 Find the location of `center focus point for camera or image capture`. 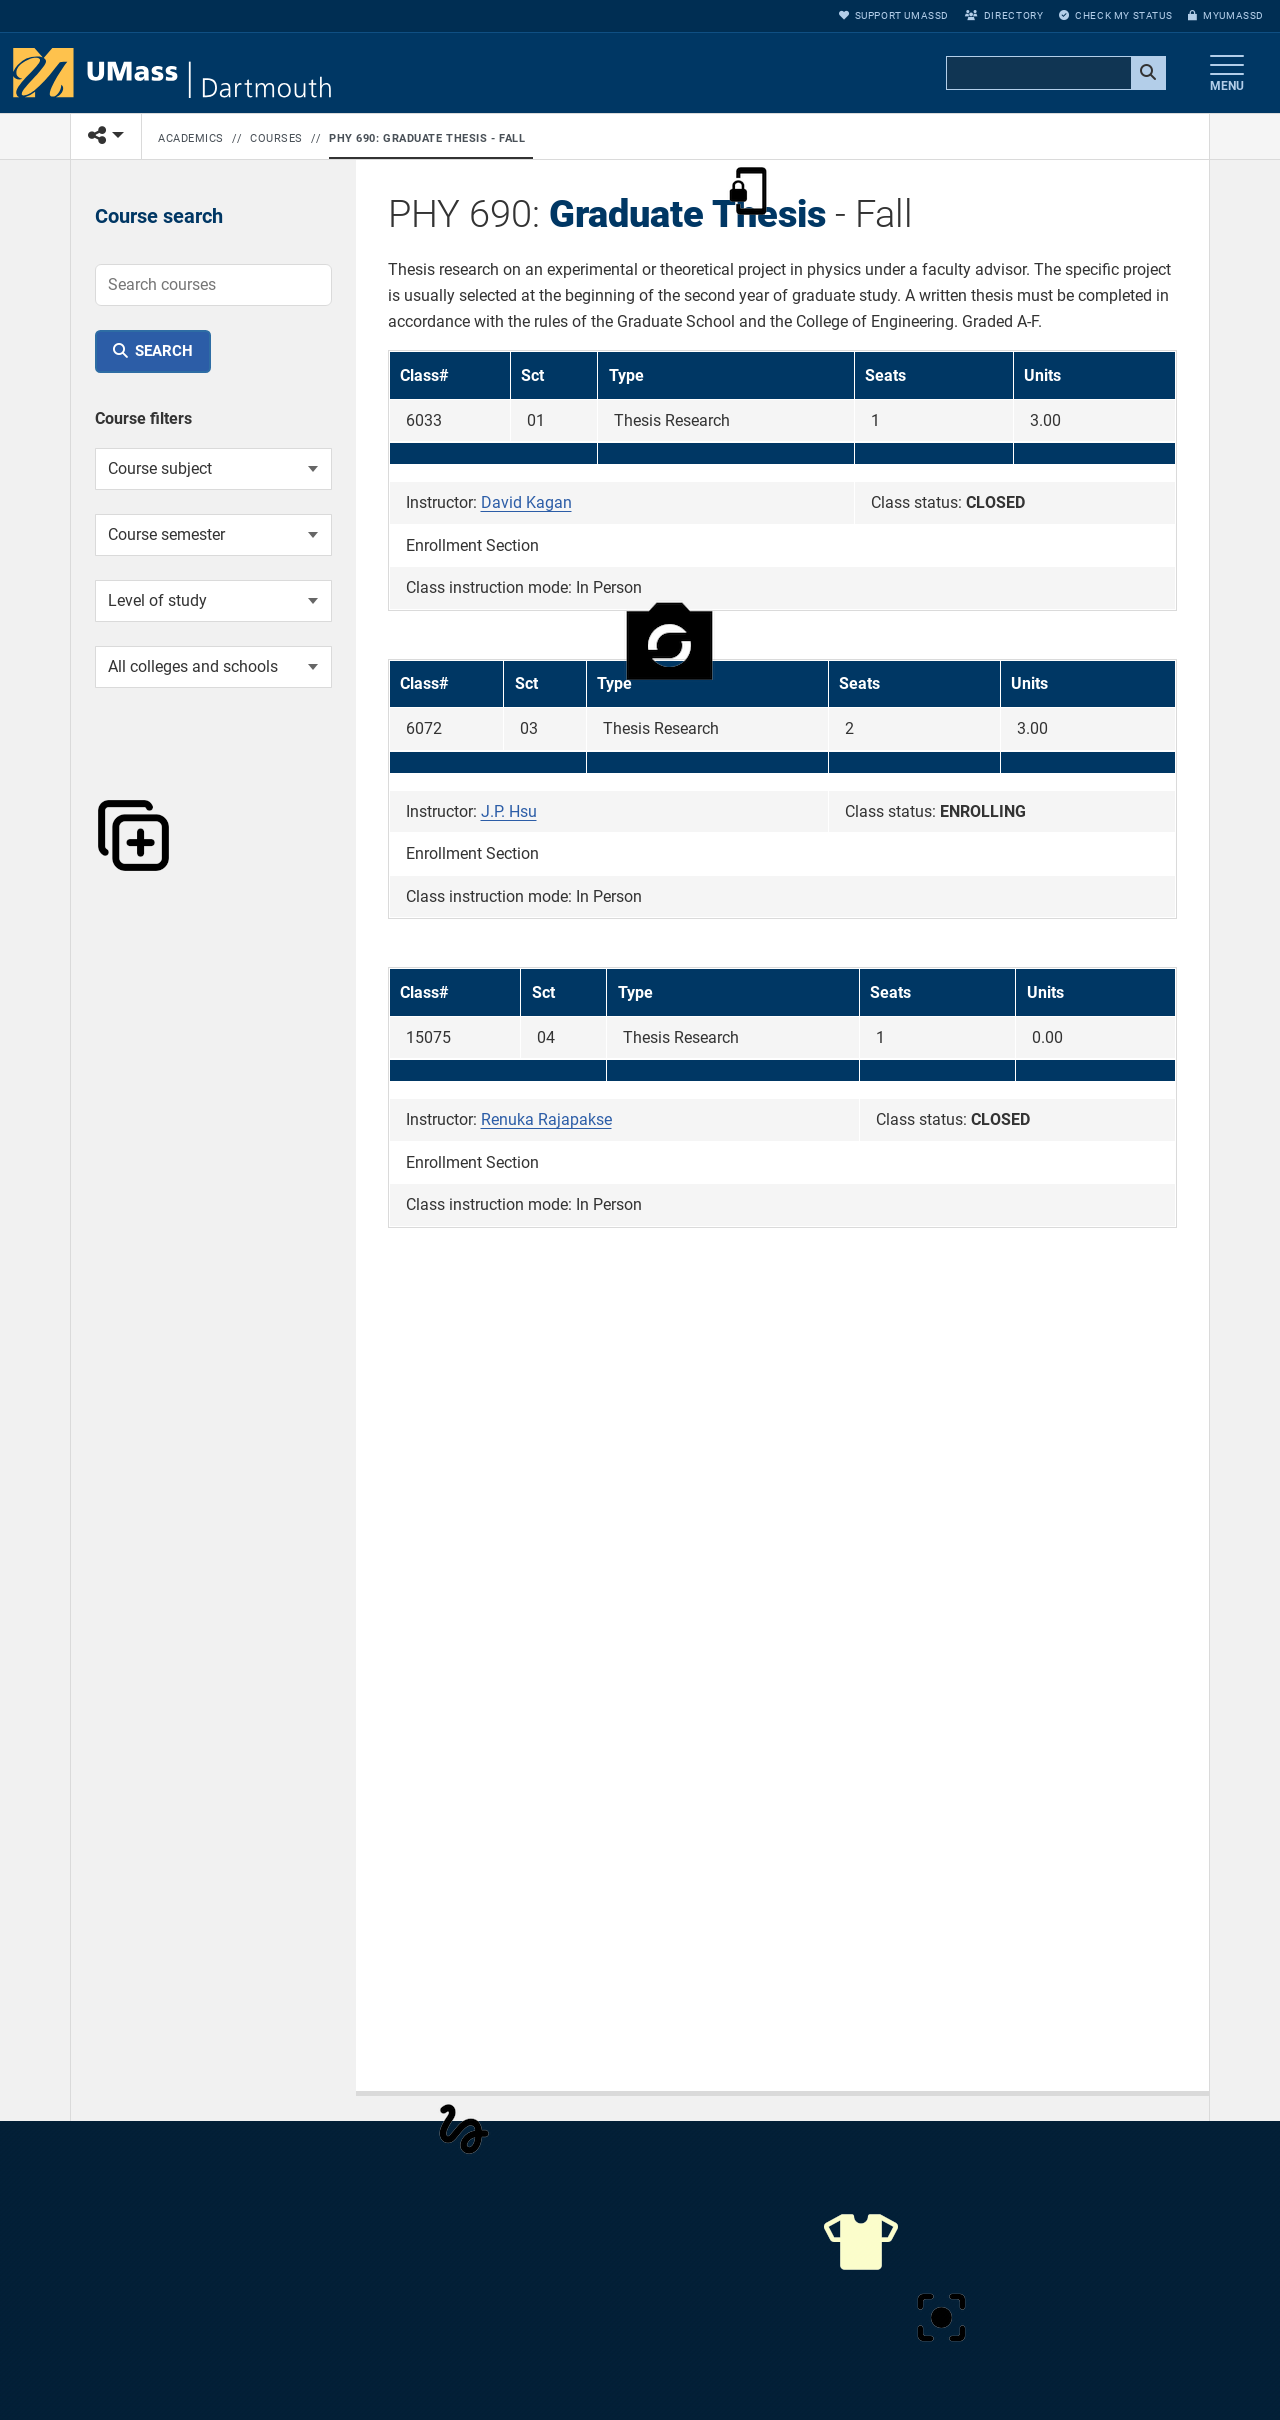

center focus point for camera or image capture is located at coordinates (941, 2317).